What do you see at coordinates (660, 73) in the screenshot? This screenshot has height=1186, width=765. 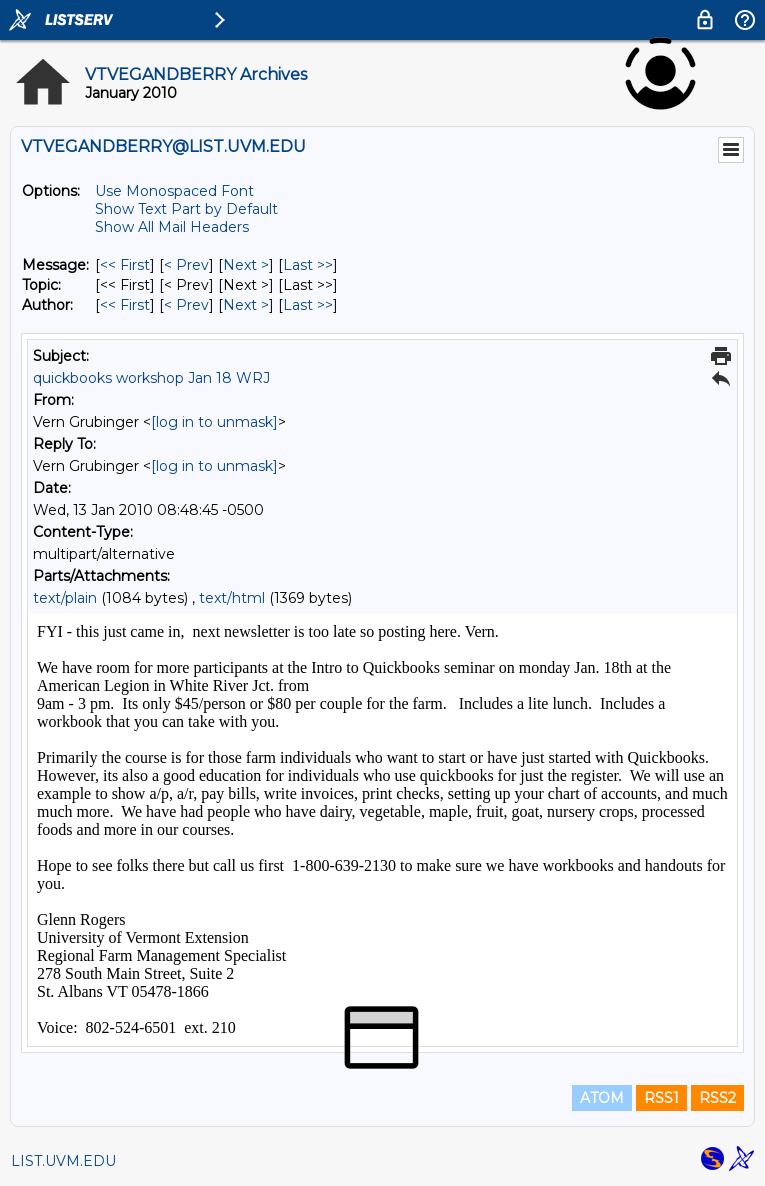 I see `incomplete or pending user profile` at bounding box center [660, 73].